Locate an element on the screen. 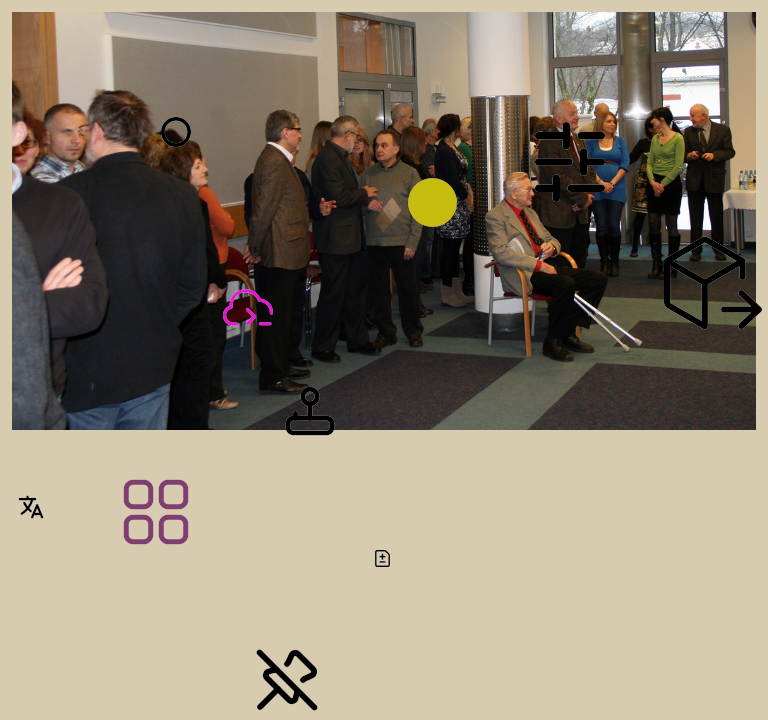 The height and width of the screenshot is (720, 768). indicates an unread or new item is located at coordinates (176, 132).